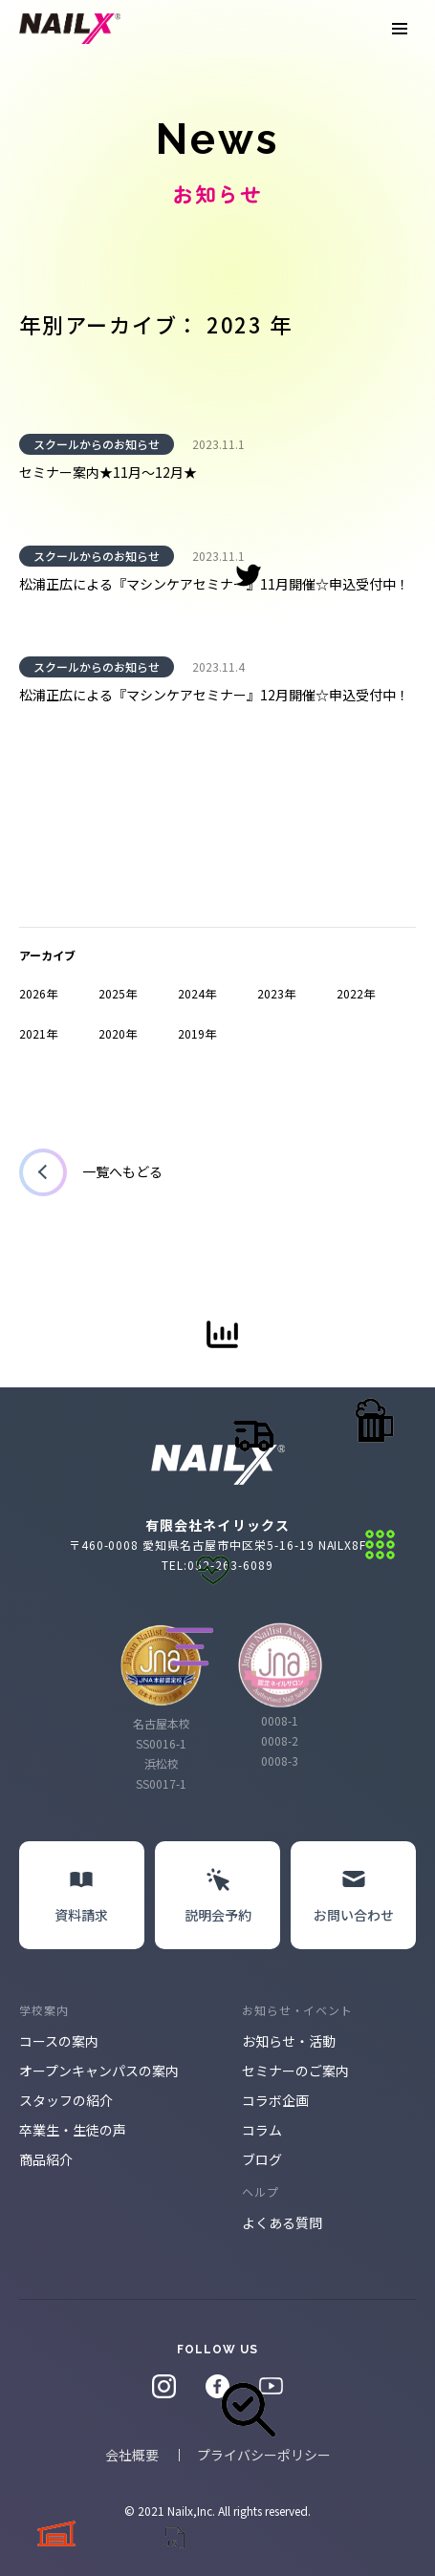 The image size is (435, 2576). Describe the element at coordinates (189, 1646) in the screenshot. I see `center align text` at that location.